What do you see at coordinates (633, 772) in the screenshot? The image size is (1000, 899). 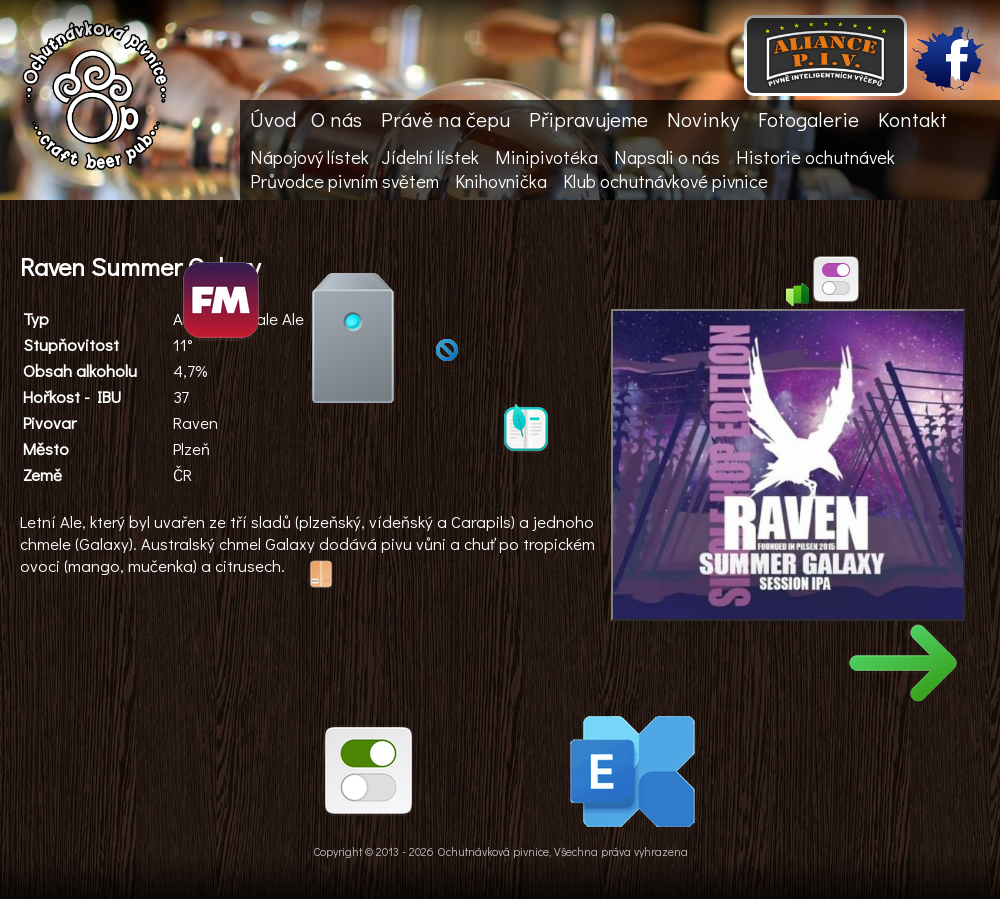 I see `open Microsoft Exchange app` at bounding box center [633, 772].